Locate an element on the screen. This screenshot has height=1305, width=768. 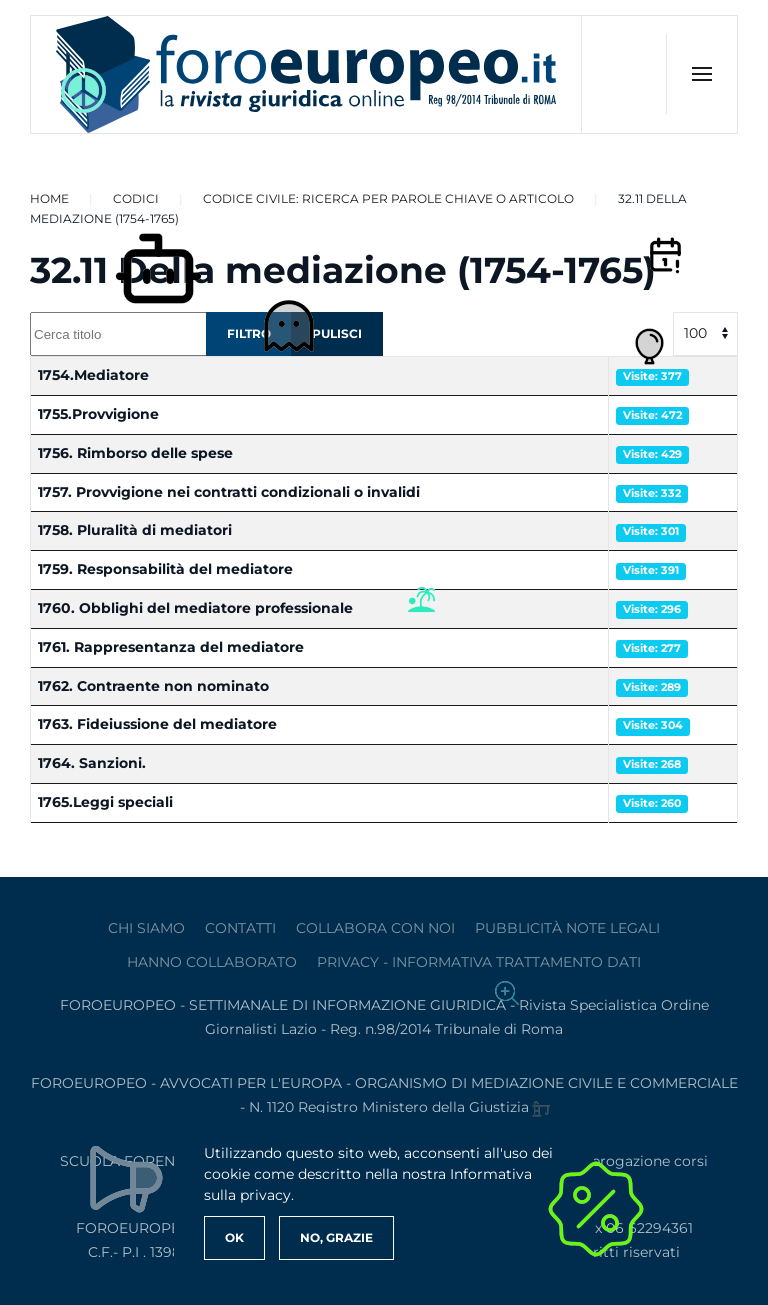
view available discounts or promotions is located at coordinates (596, 1209).